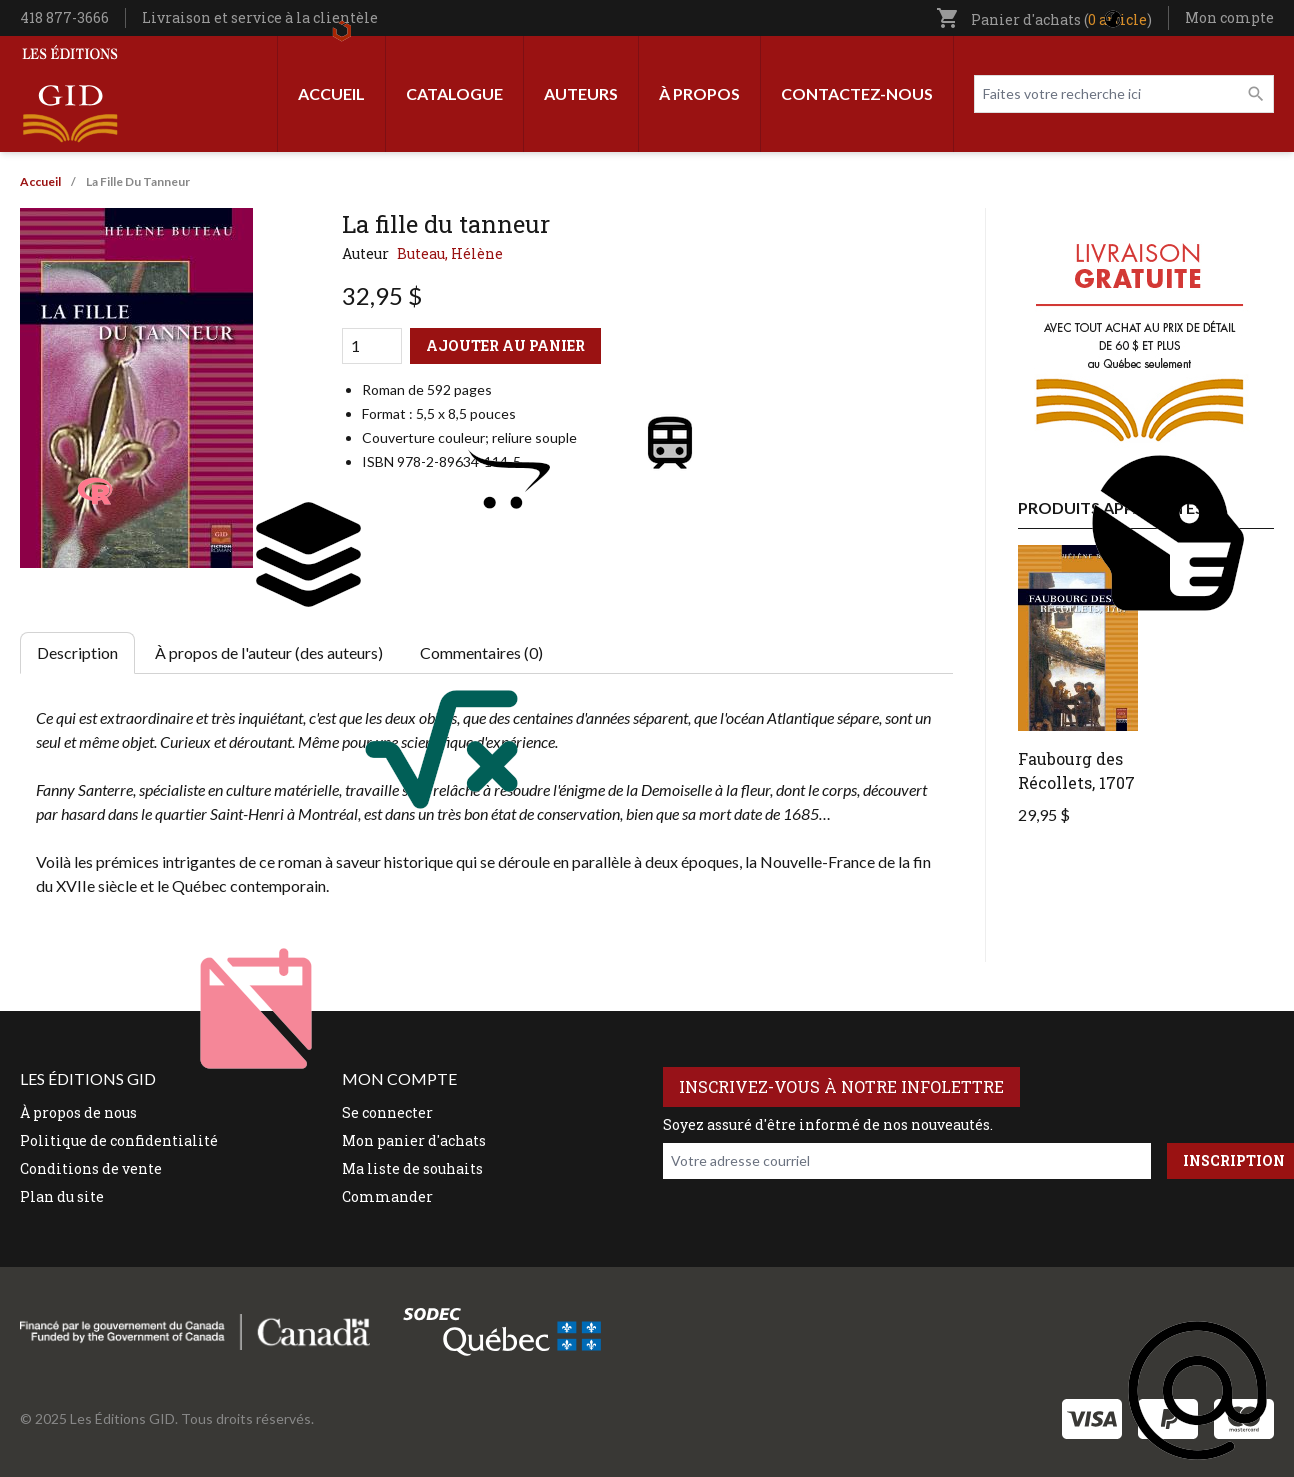 This screenshot has height=1477, width=1294. Describe the element at coordinates (1170, 533) in the screenshot. I see `indicates face mask required` at that location.